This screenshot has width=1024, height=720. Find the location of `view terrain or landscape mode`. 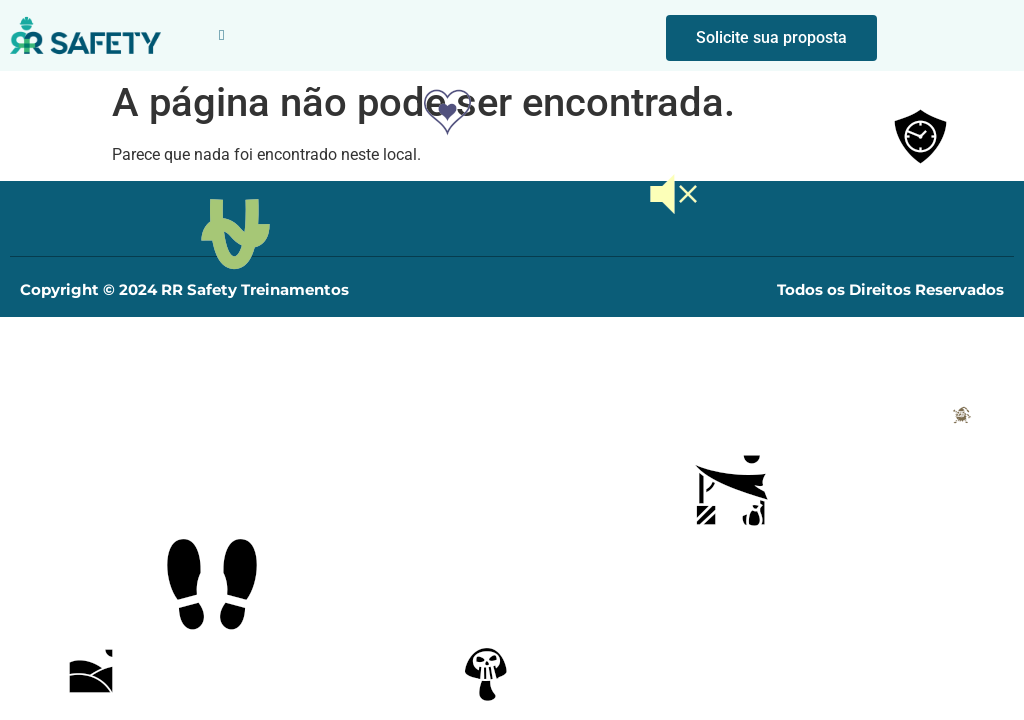

view terrain or landscape mode is located at coordinates (91, 671).